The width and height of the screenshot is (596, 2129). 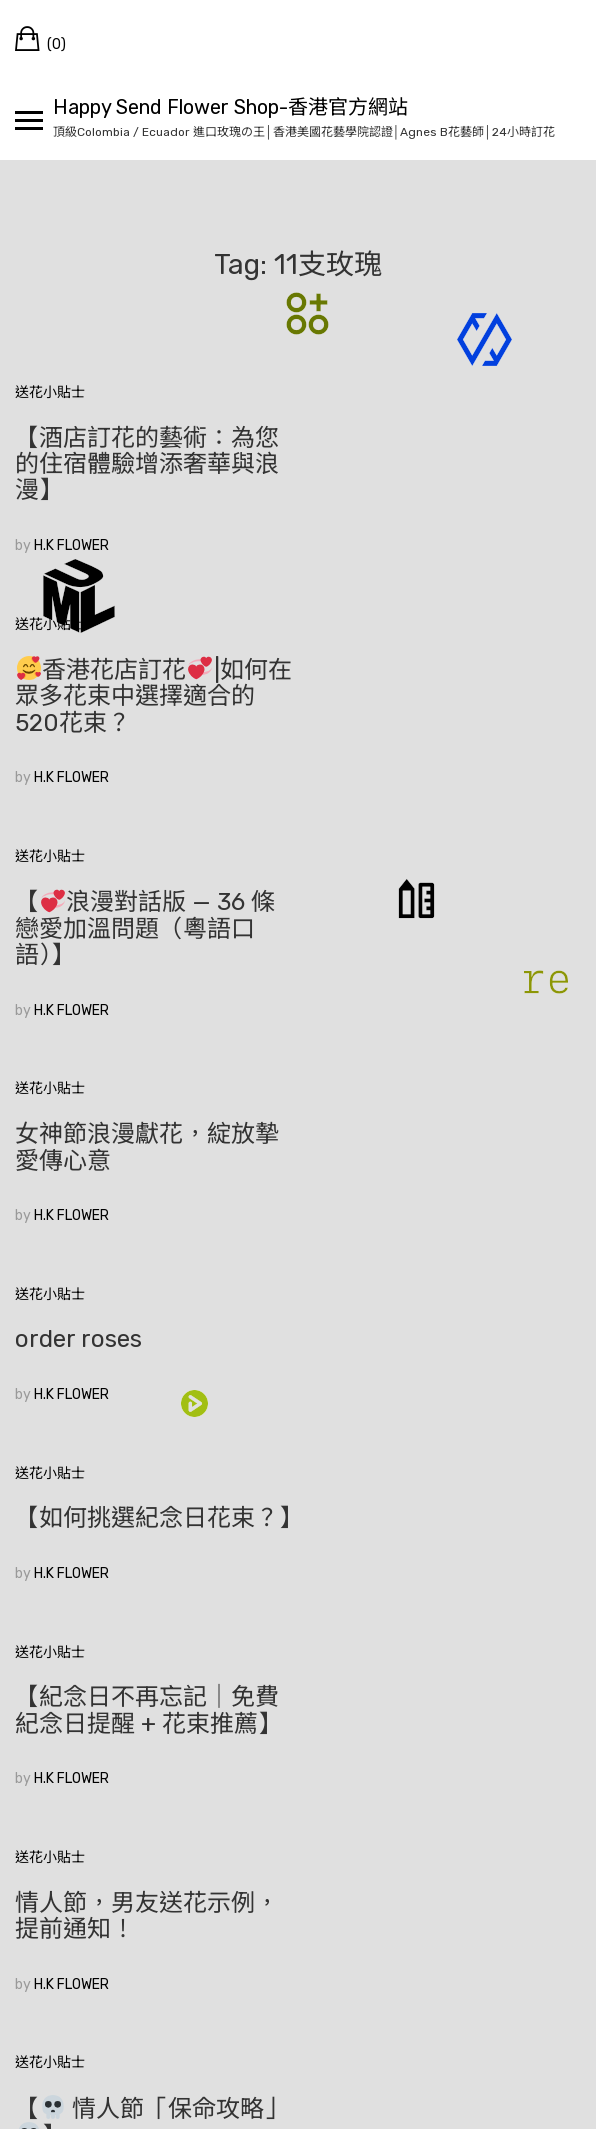 What do you see at coordinates (546, 982) in the screenshot?
I see `remark markdown processor logo` at bounding box center [546, 982].